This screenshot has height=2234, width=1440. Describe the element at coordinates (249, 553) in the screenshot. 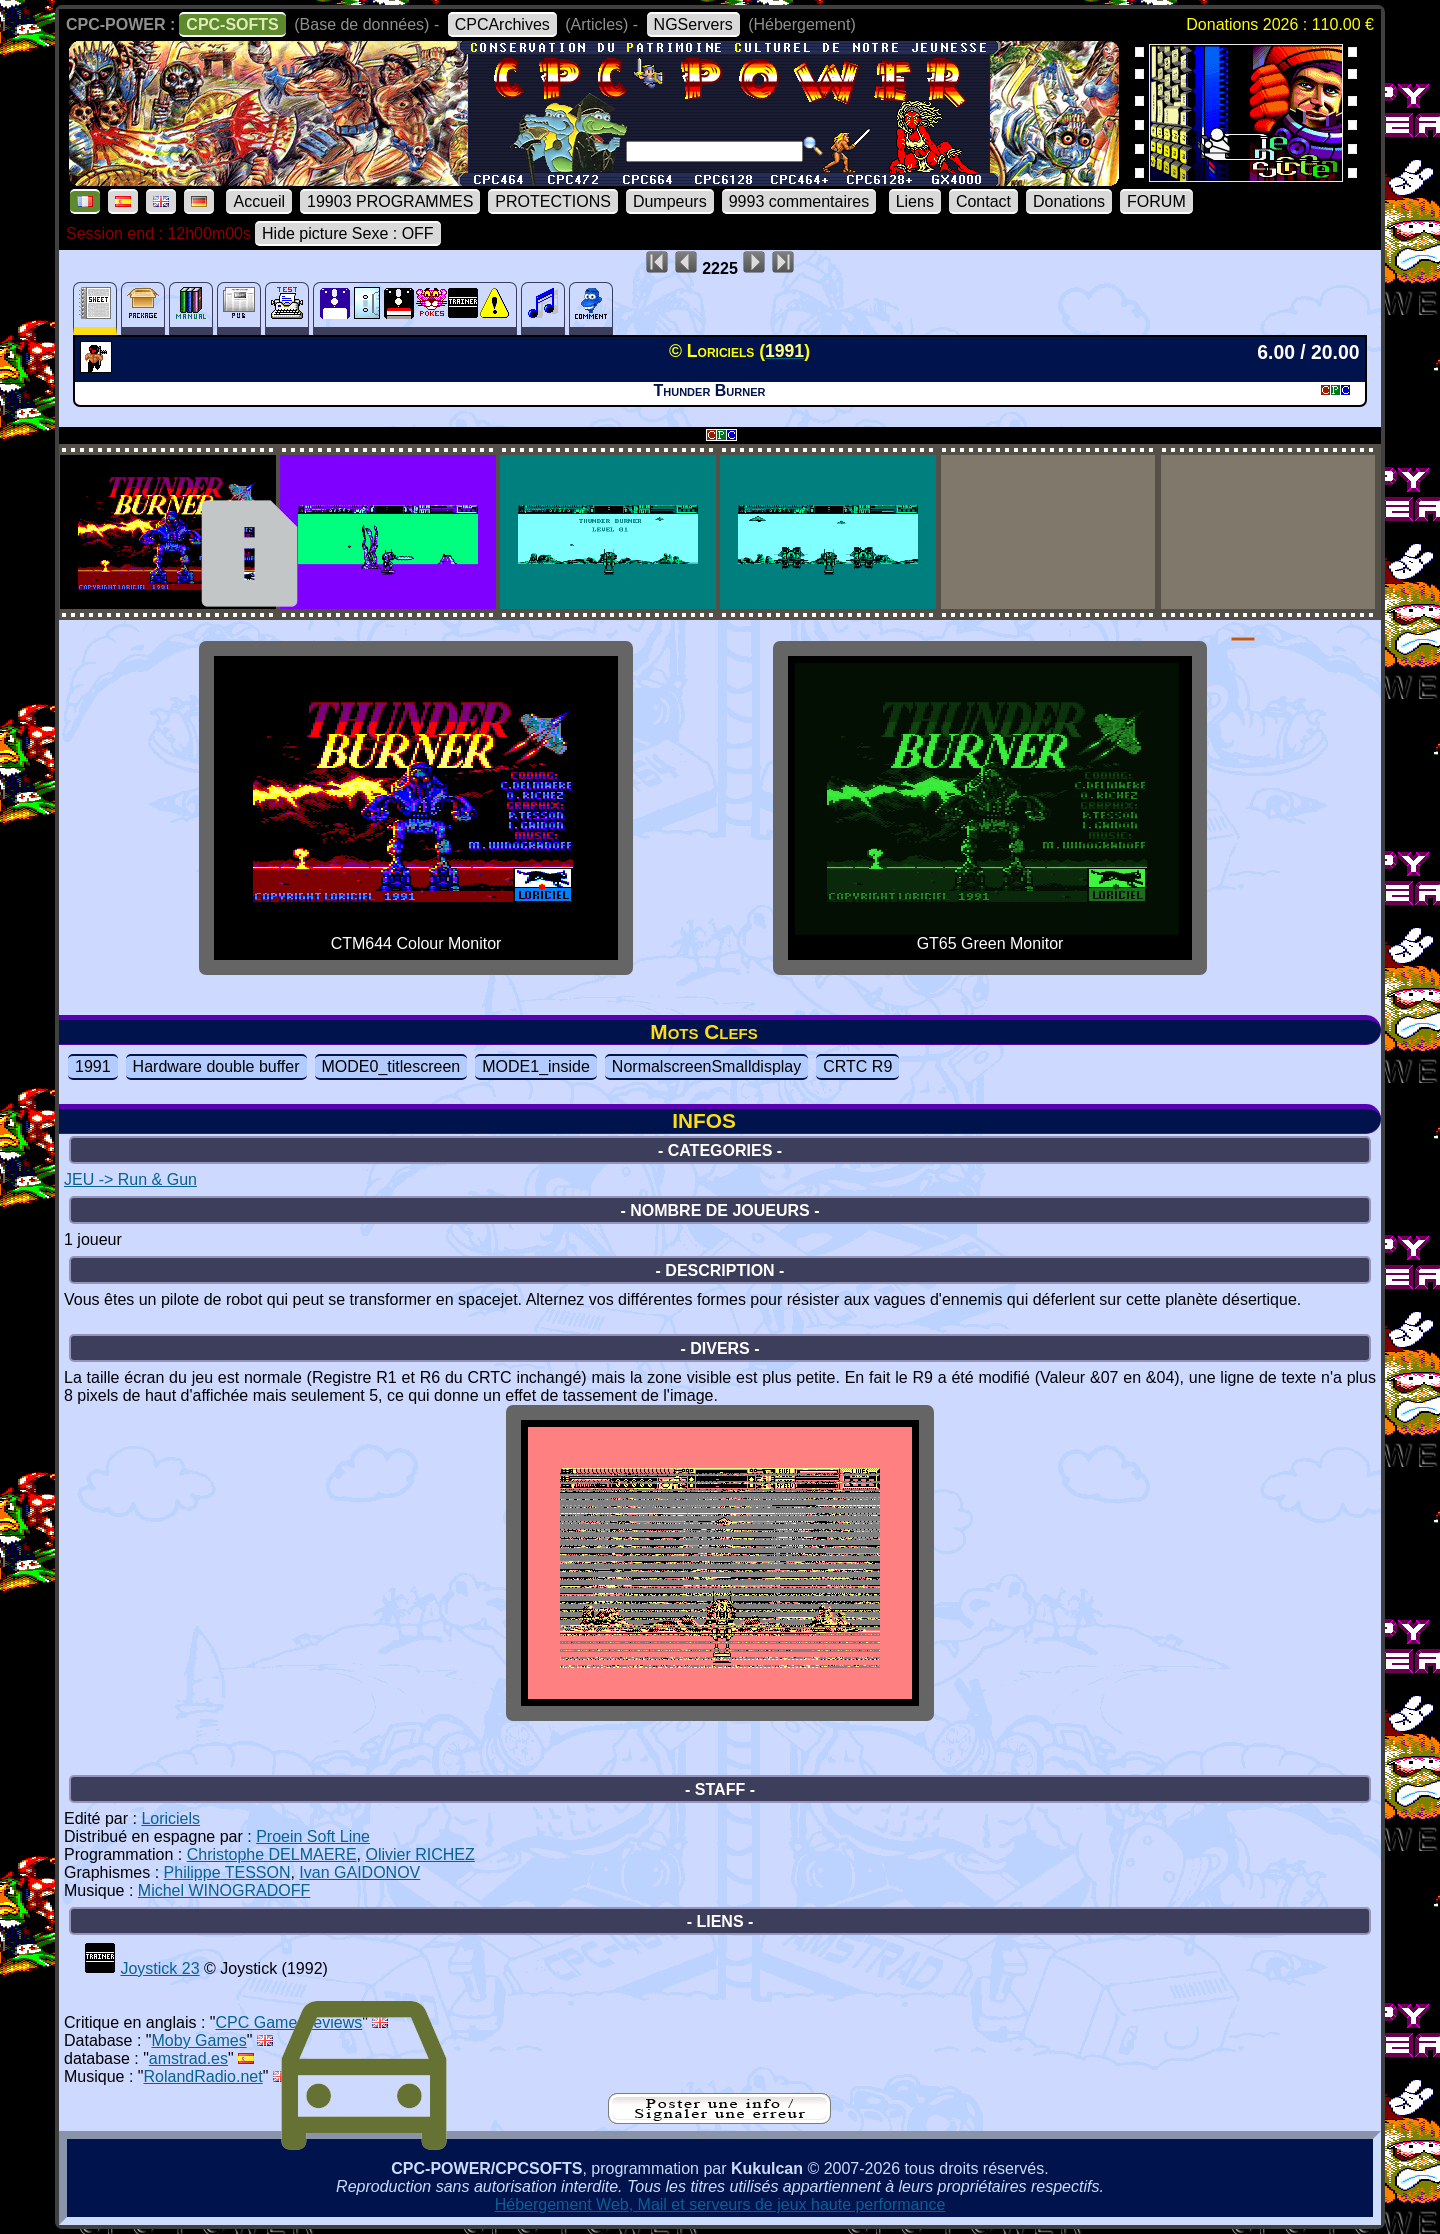

I see `view file details or properties` at that location.